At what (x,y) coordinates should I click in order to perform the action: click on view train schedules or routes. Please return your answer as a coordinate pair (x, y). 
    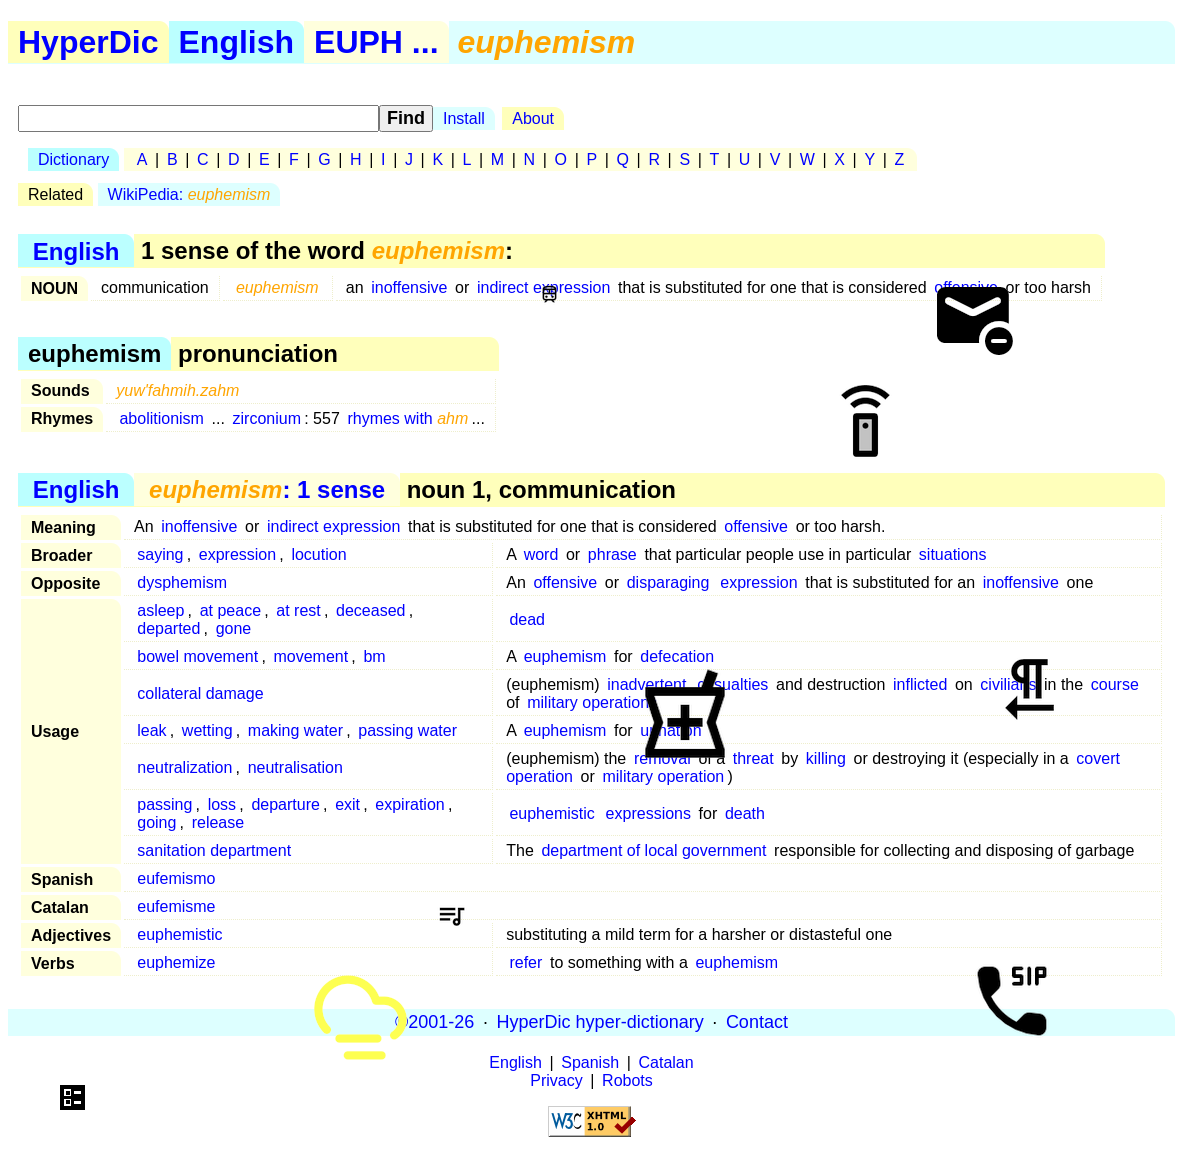
    Looking at the image, I should click on (549, 294).